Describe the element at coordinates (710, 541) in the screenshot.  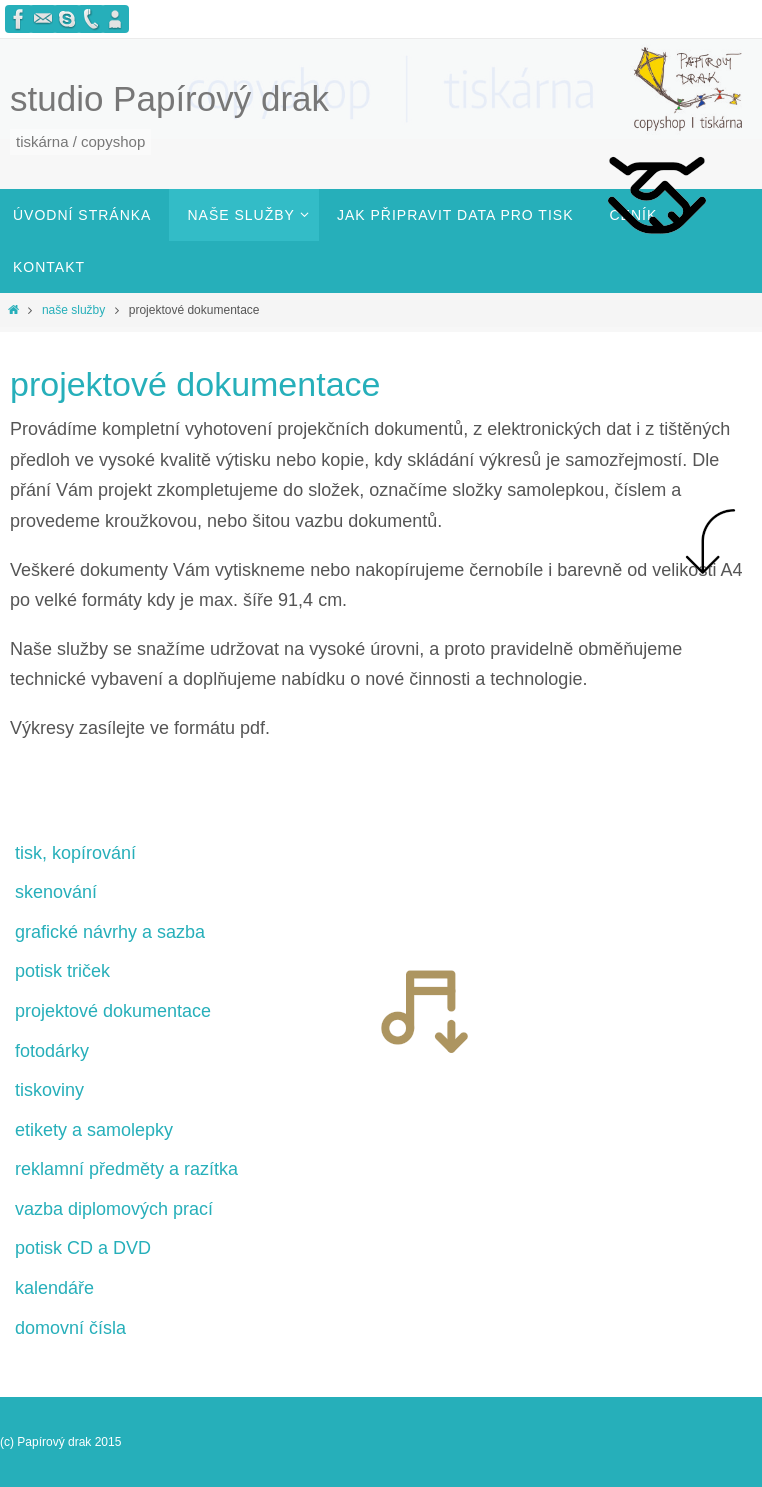
I see `go back and down in navigation` at that location.